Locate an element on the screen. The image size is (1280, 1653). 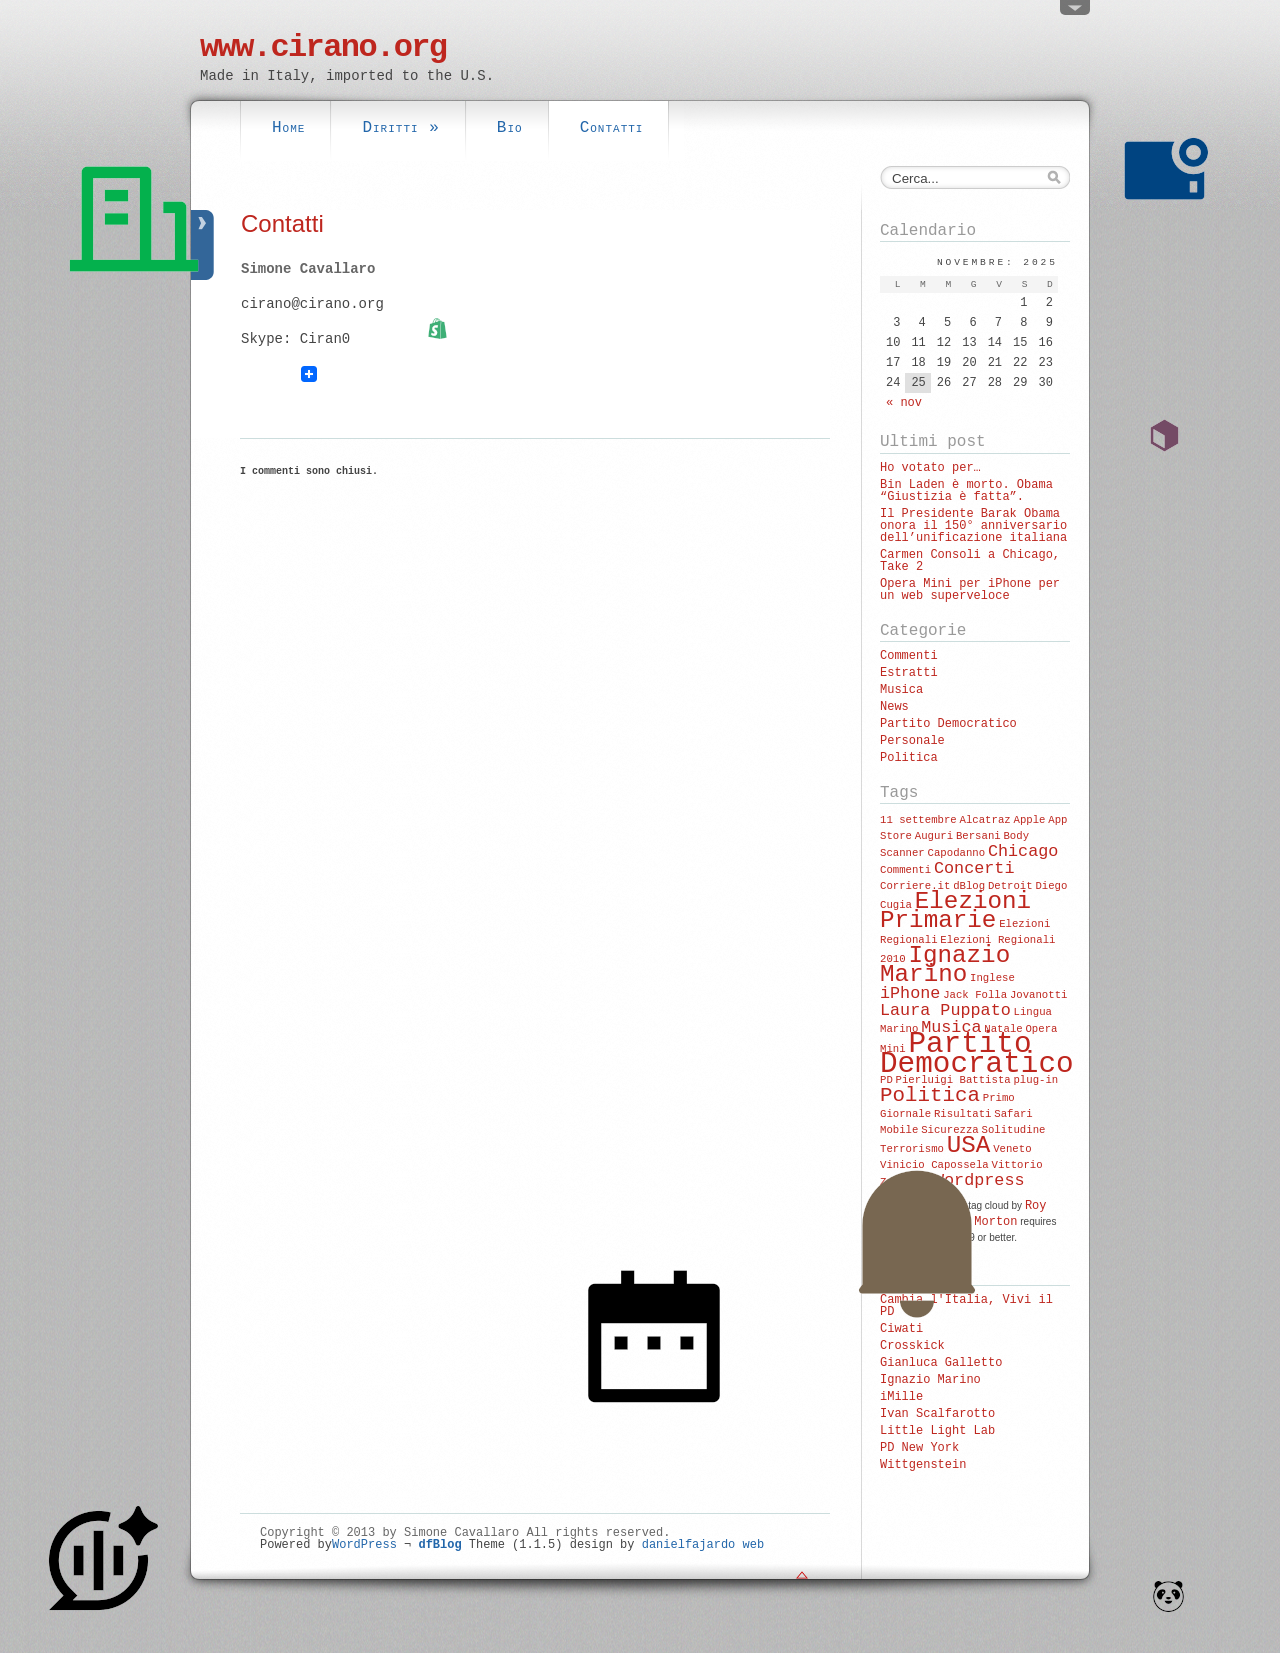
open shopify store dashboard is located at coordinates (437, 328).